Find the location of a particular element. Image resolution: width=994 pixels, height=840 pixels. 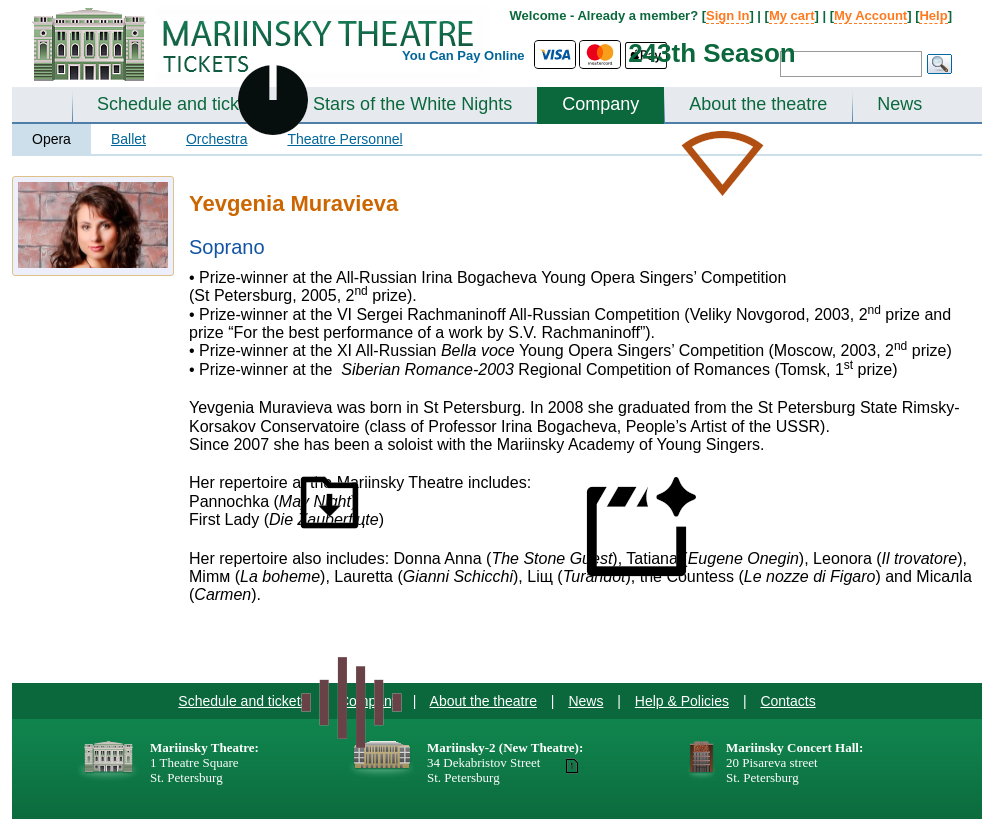

power off or shut down the device is located at coordinates (273, 100).